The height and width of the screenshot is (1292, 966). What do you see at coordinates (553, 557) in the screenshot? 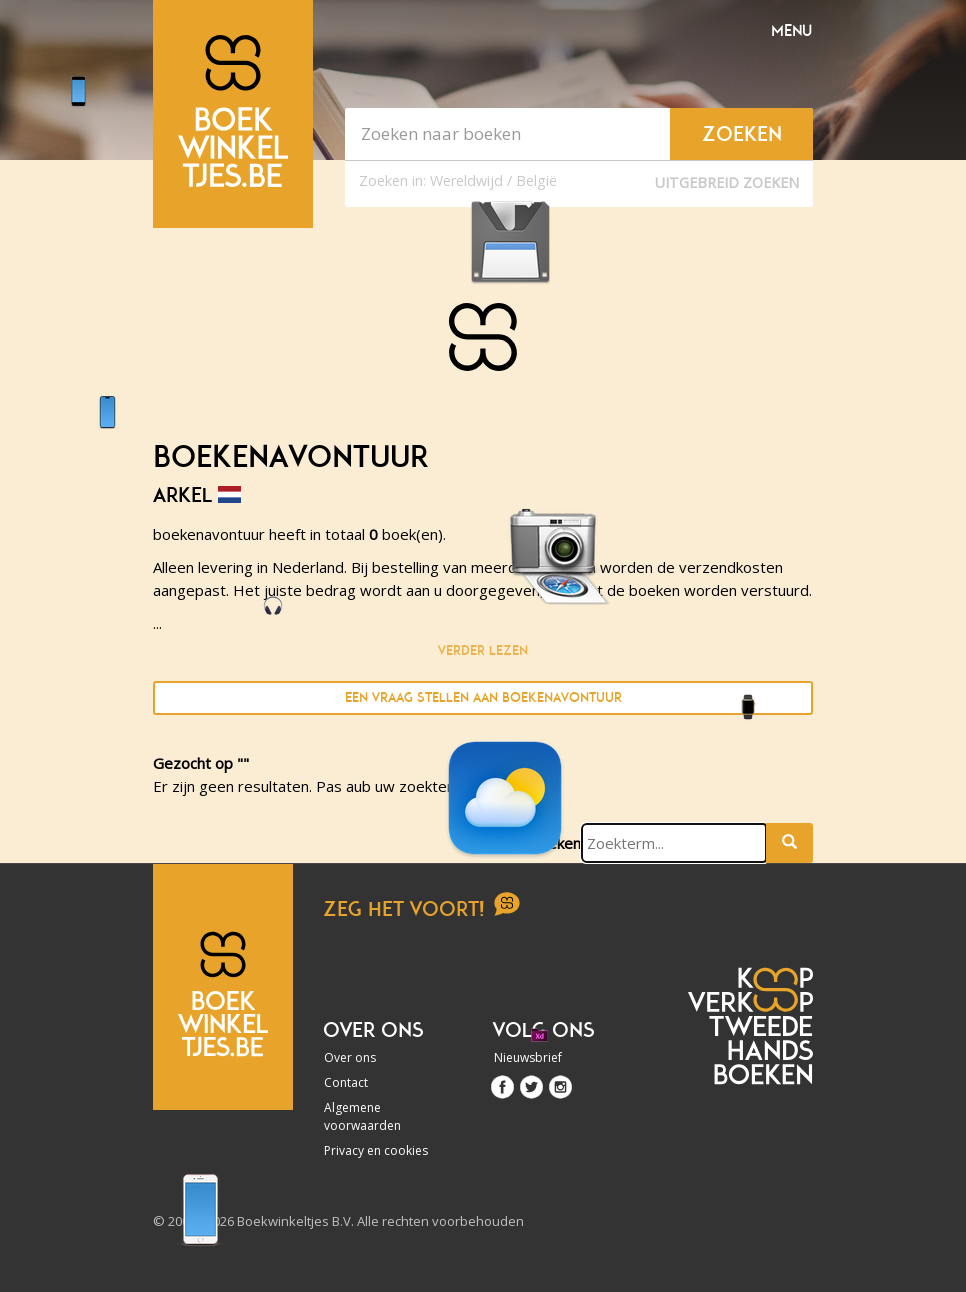
I see `create a web page from captured images` at bounding box center [553, 557].